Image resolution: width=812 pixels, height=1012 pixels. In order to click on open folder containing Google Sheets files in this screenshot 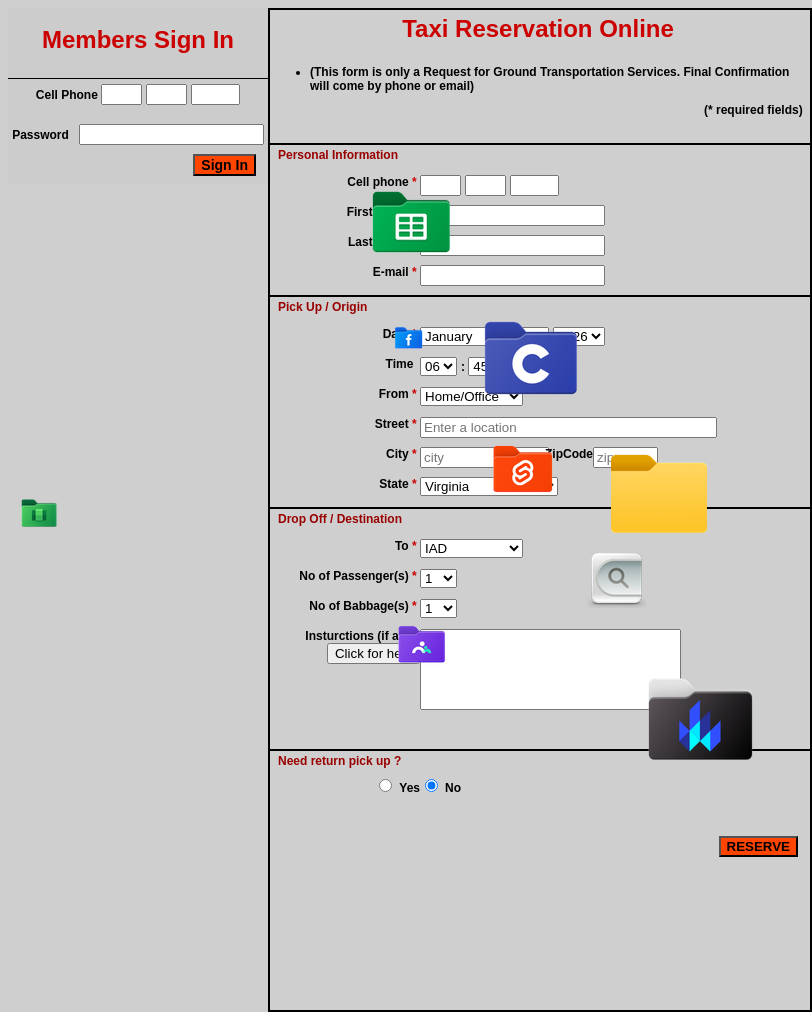, I will do `click(411, 224)`.